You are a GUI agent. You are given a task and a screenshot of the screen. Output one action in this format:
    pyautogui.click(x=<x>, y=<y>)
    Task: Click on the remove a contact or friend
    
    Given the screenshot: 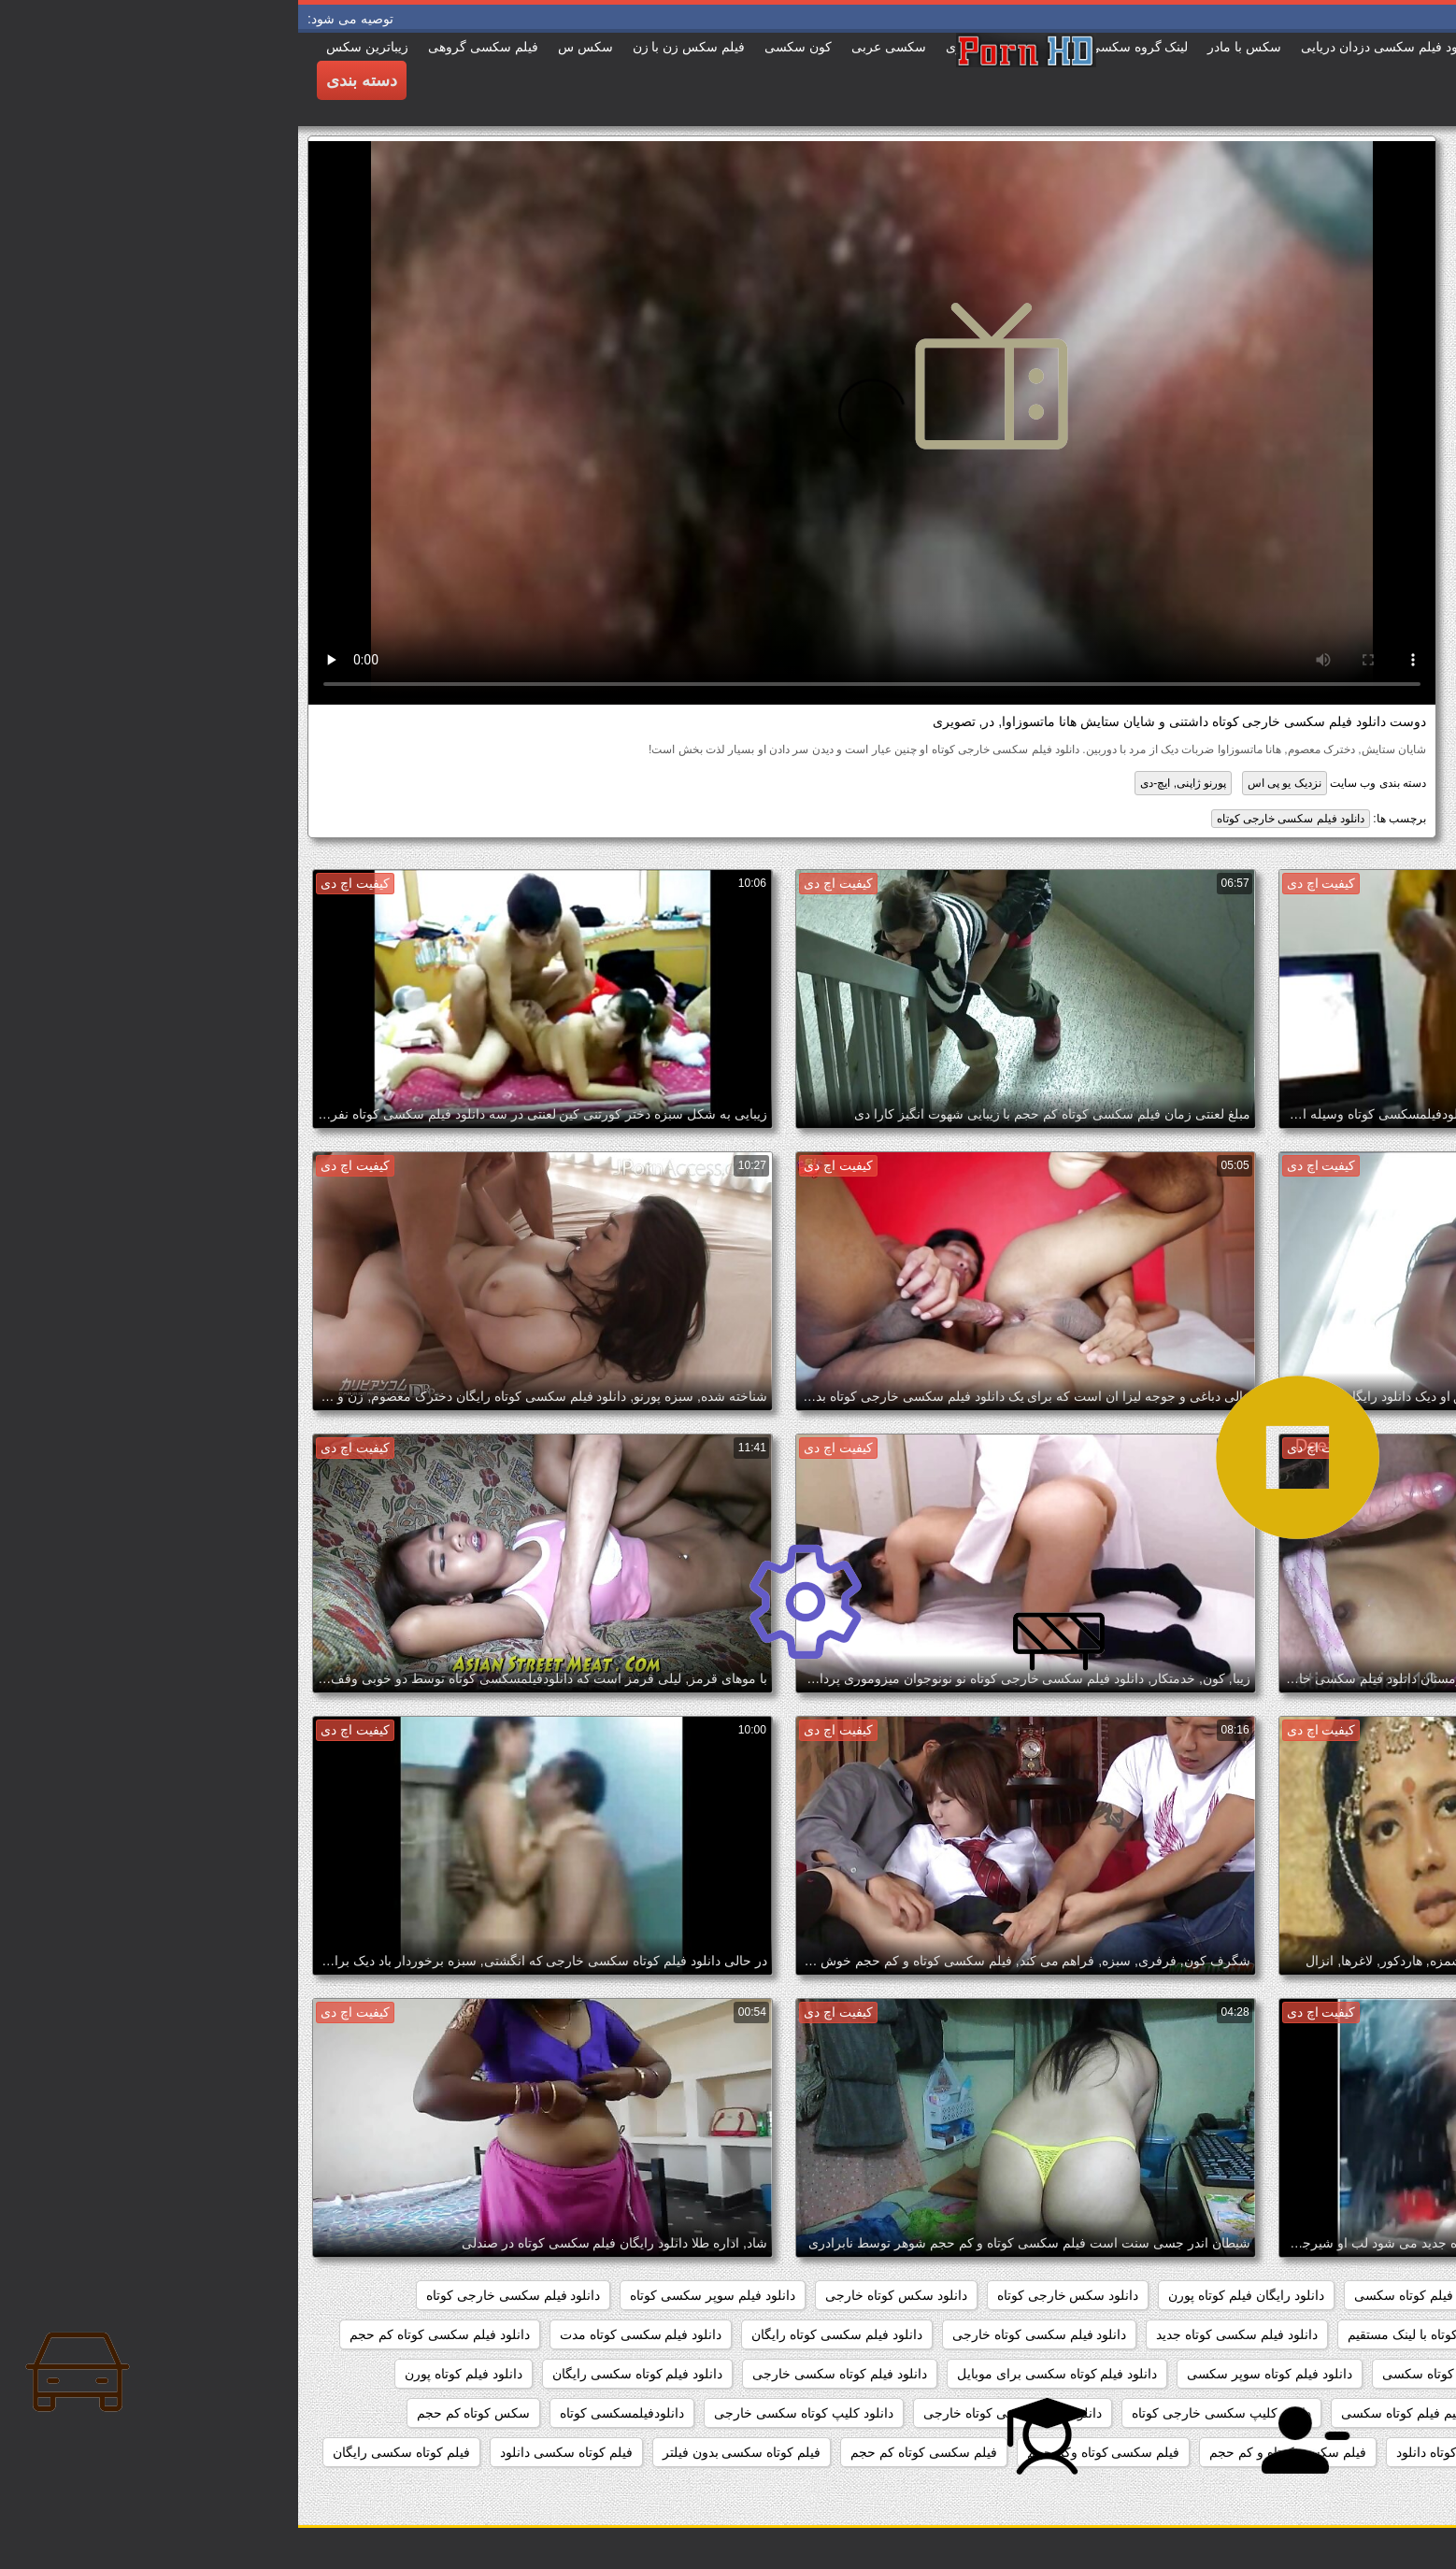 What is the action you would take?
    pyautogui.click(x=1304, y=2440)
    